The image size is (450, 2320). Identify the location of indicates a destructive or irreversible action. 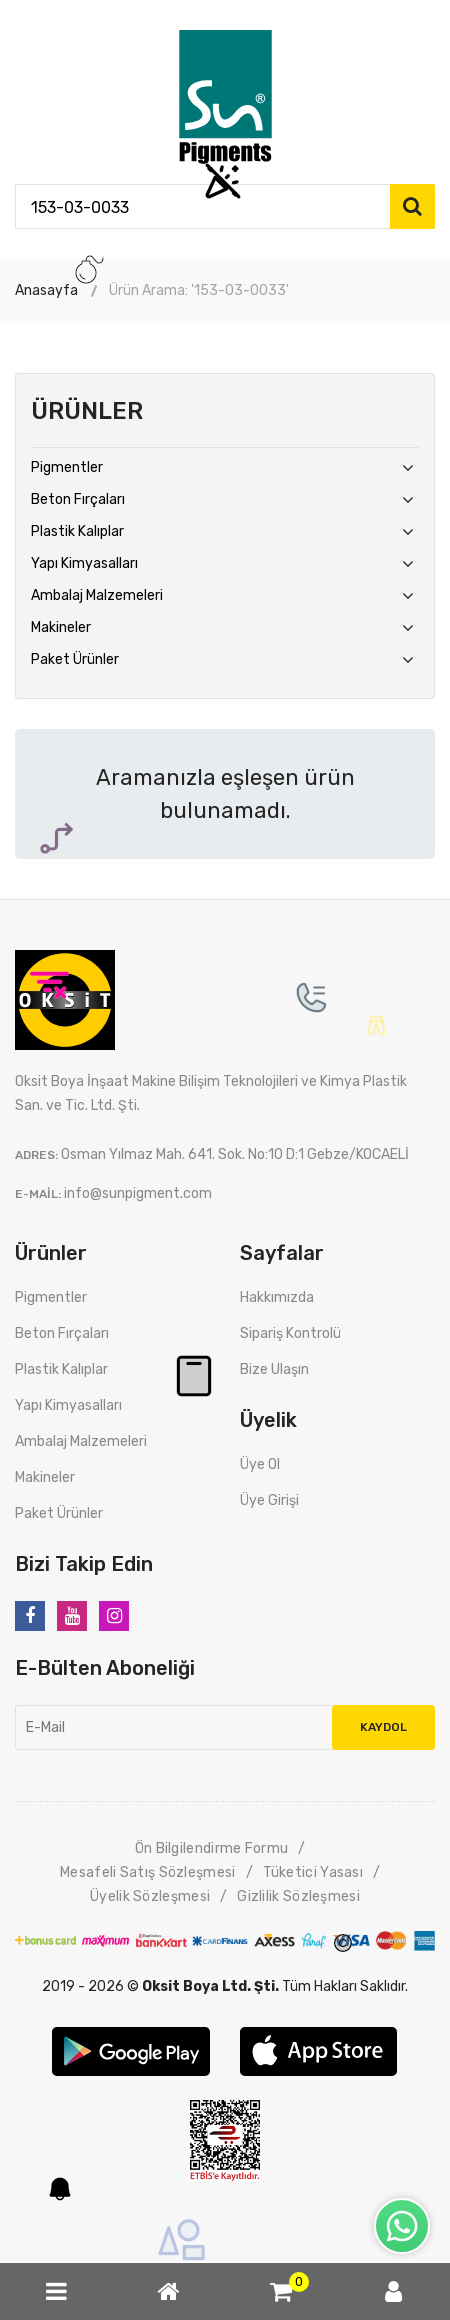
(88, 269).